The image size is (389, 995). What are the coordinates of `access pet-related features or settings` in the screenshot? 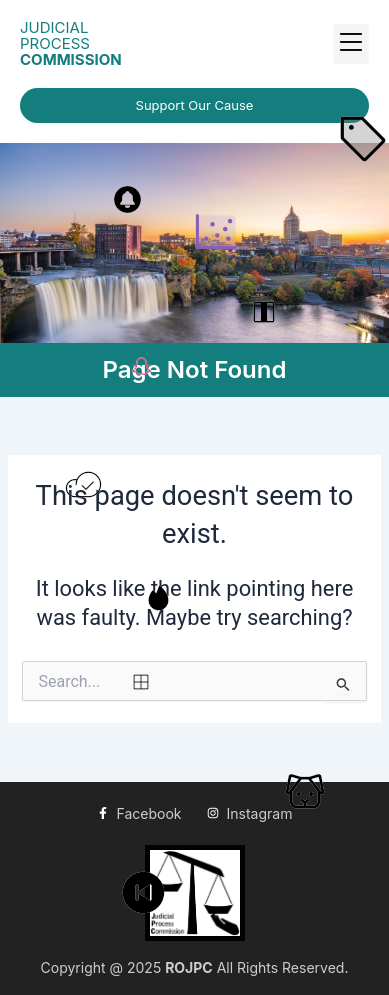 It's located at (305, 792).